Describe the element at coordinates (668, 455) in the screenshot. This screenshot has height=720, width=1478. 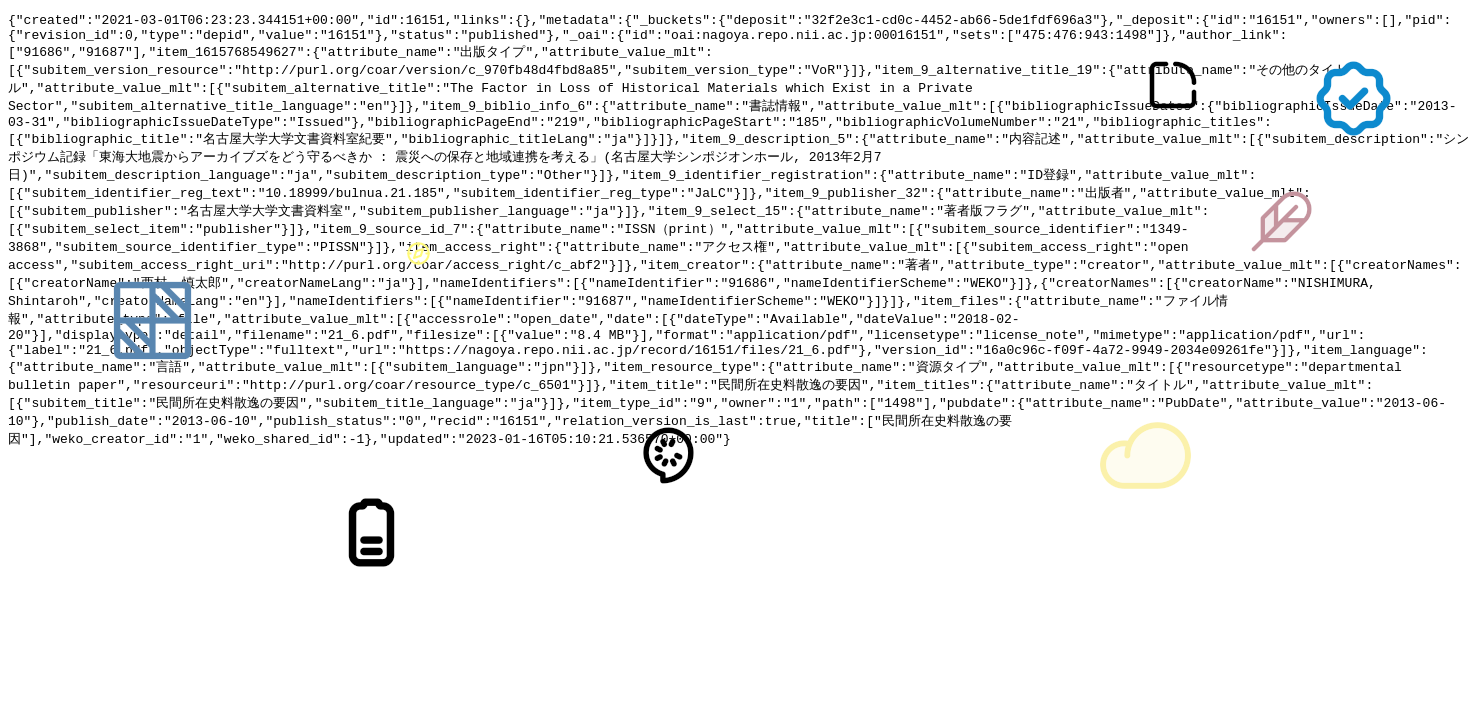
I see `cucumber testing framework logo` at that location.